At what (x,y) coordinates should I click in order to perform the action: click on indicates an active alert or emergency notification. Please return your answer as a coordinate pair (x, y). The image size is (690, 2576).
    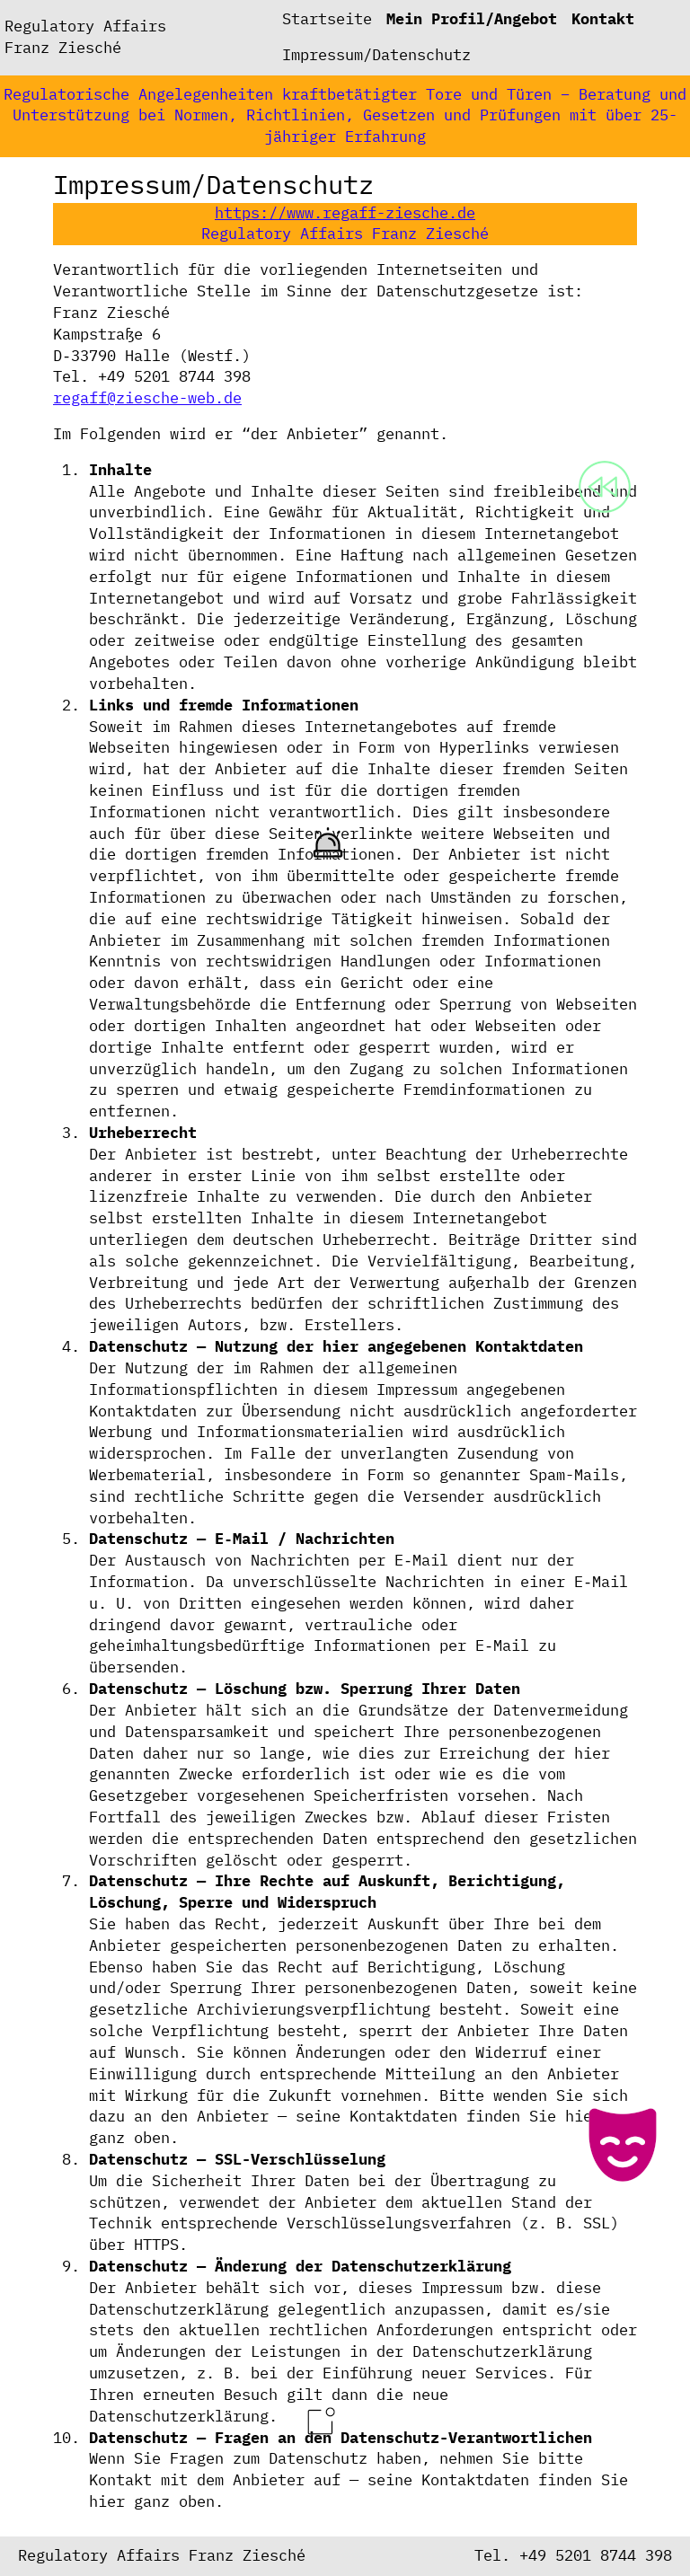
    Looking at the image, I should click on (328, 845).